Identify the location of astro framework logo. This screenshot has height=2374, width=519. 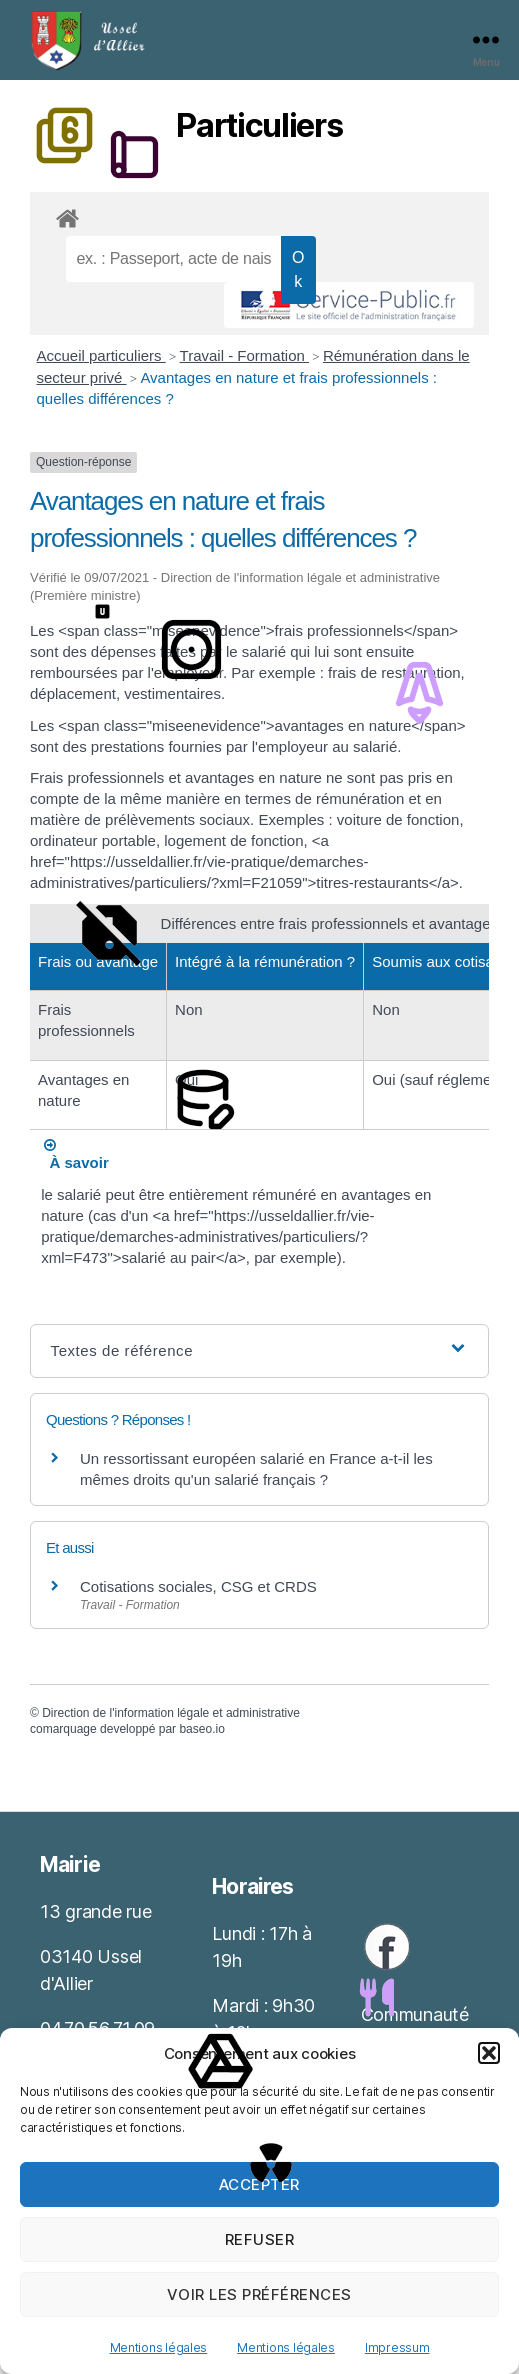
(419, 691).